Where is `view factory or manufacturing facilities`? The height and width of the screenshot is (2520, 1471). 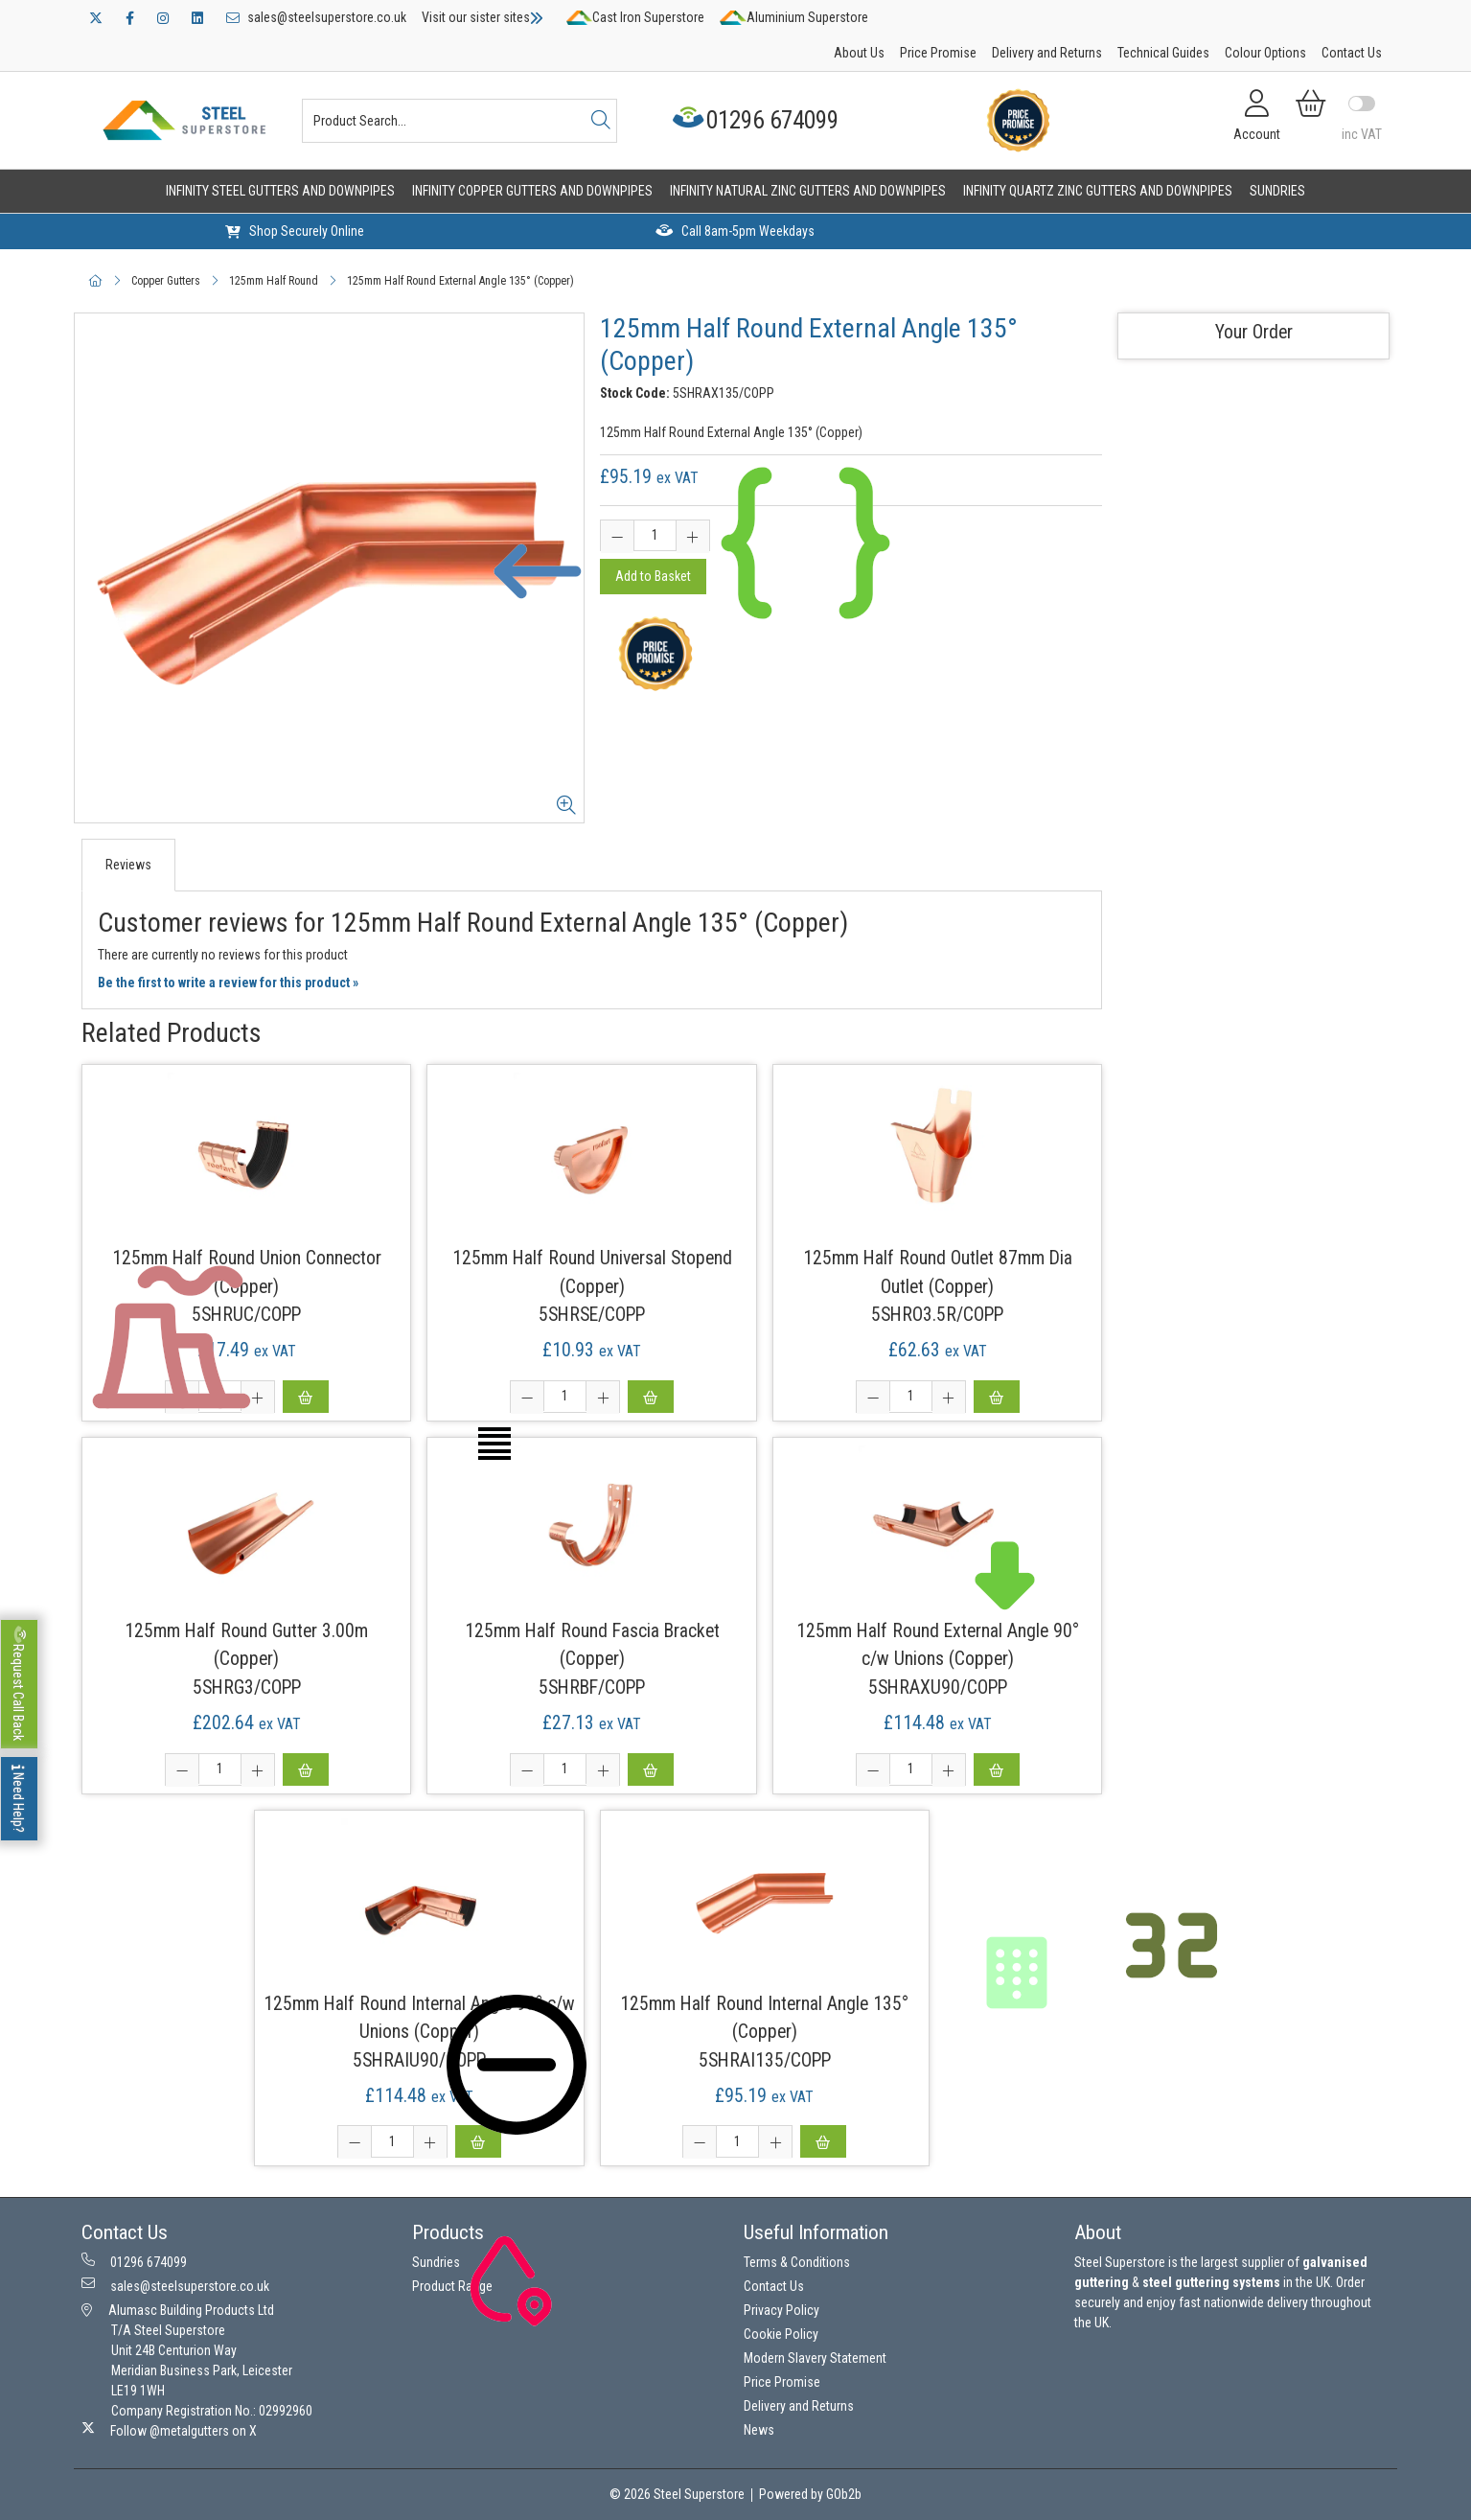
view factory or manufacturing facilities is located at coordinates (168, 1333).